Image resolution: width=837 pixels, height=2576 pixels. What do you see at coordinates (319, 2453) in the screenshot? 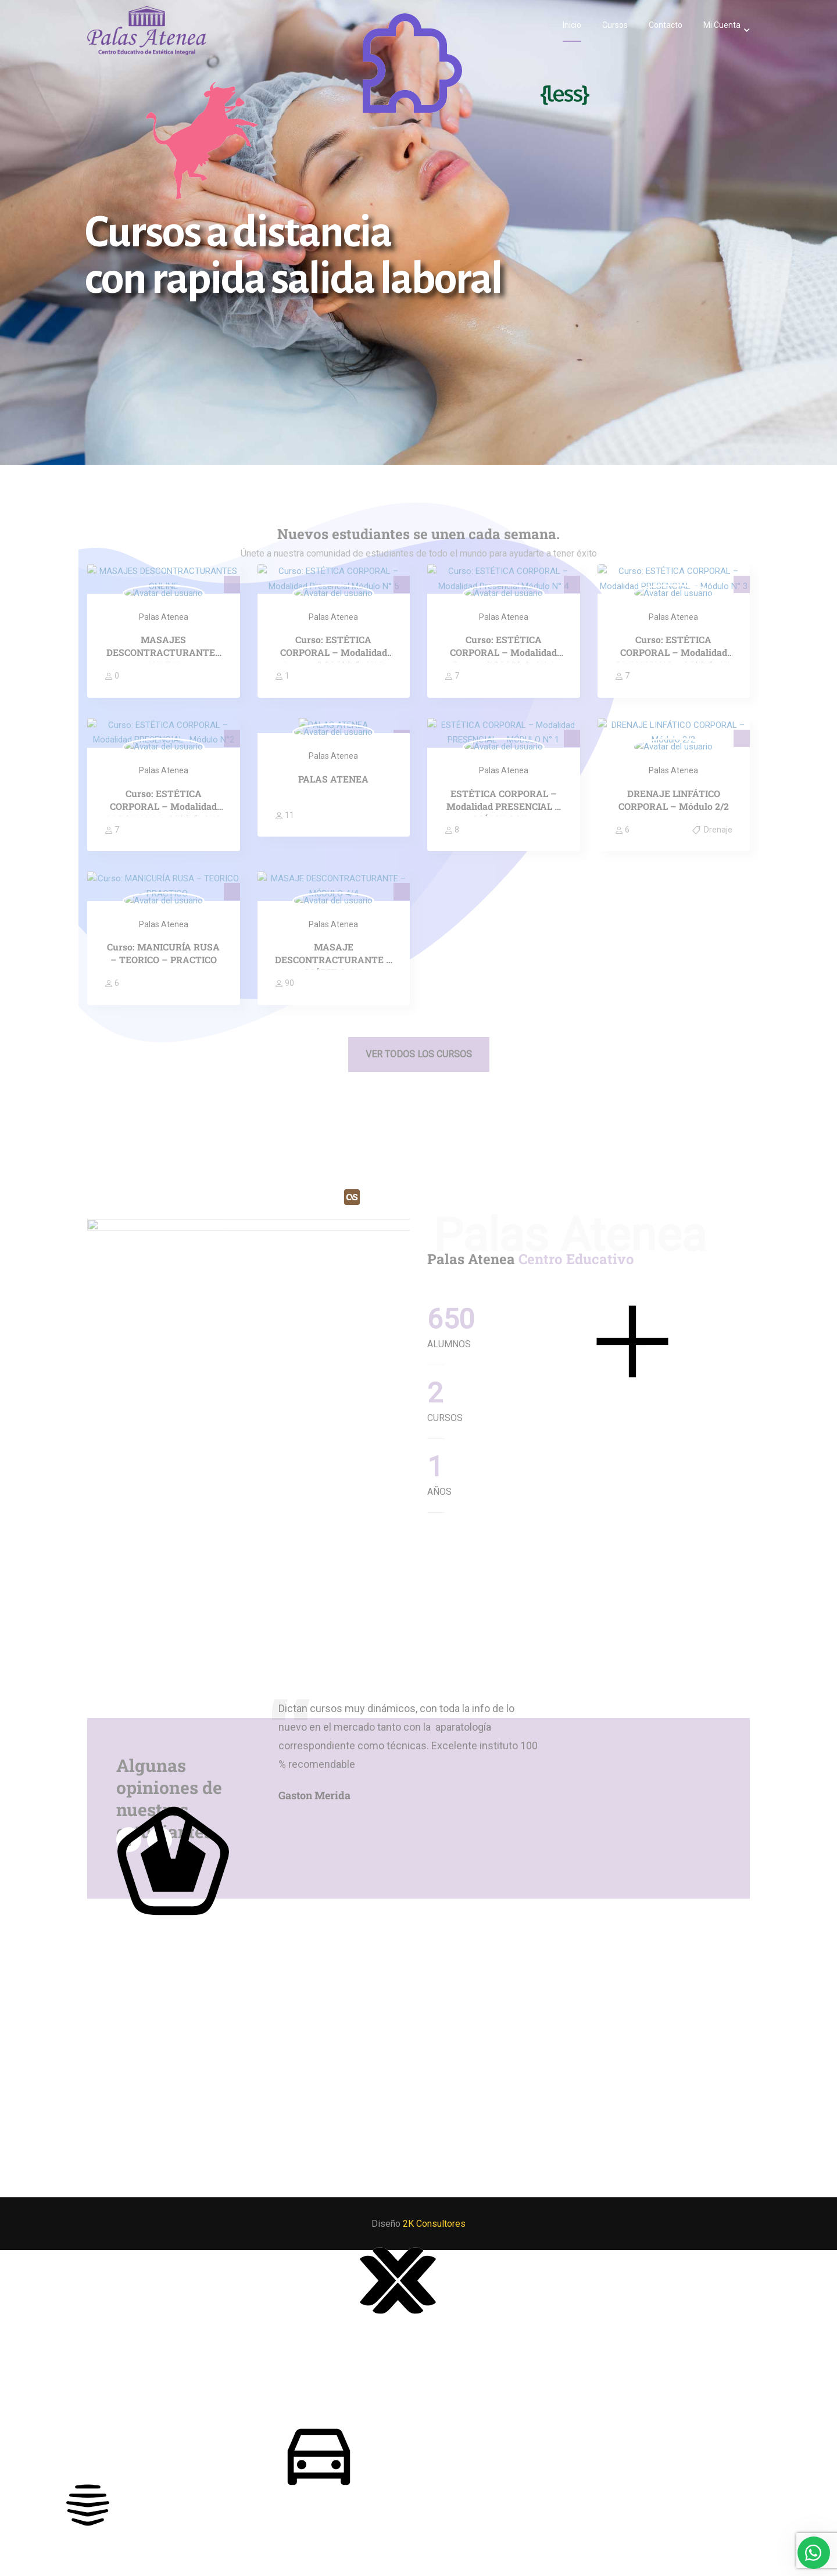
I see `access vehicle or car-related features` at bounding box center [319, 2453].